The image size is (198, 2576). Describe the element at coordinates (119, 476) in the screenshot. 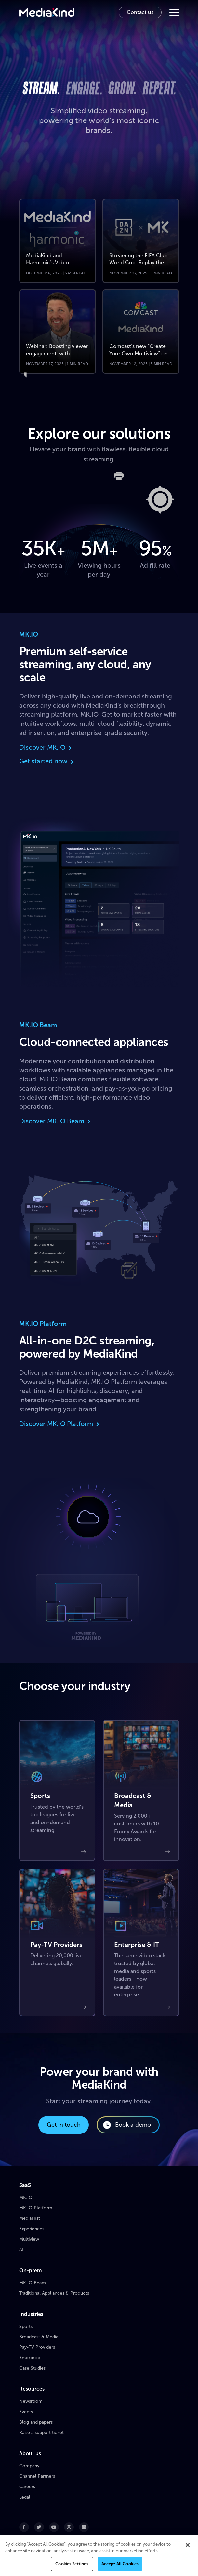

I see `print the current document` at that location.